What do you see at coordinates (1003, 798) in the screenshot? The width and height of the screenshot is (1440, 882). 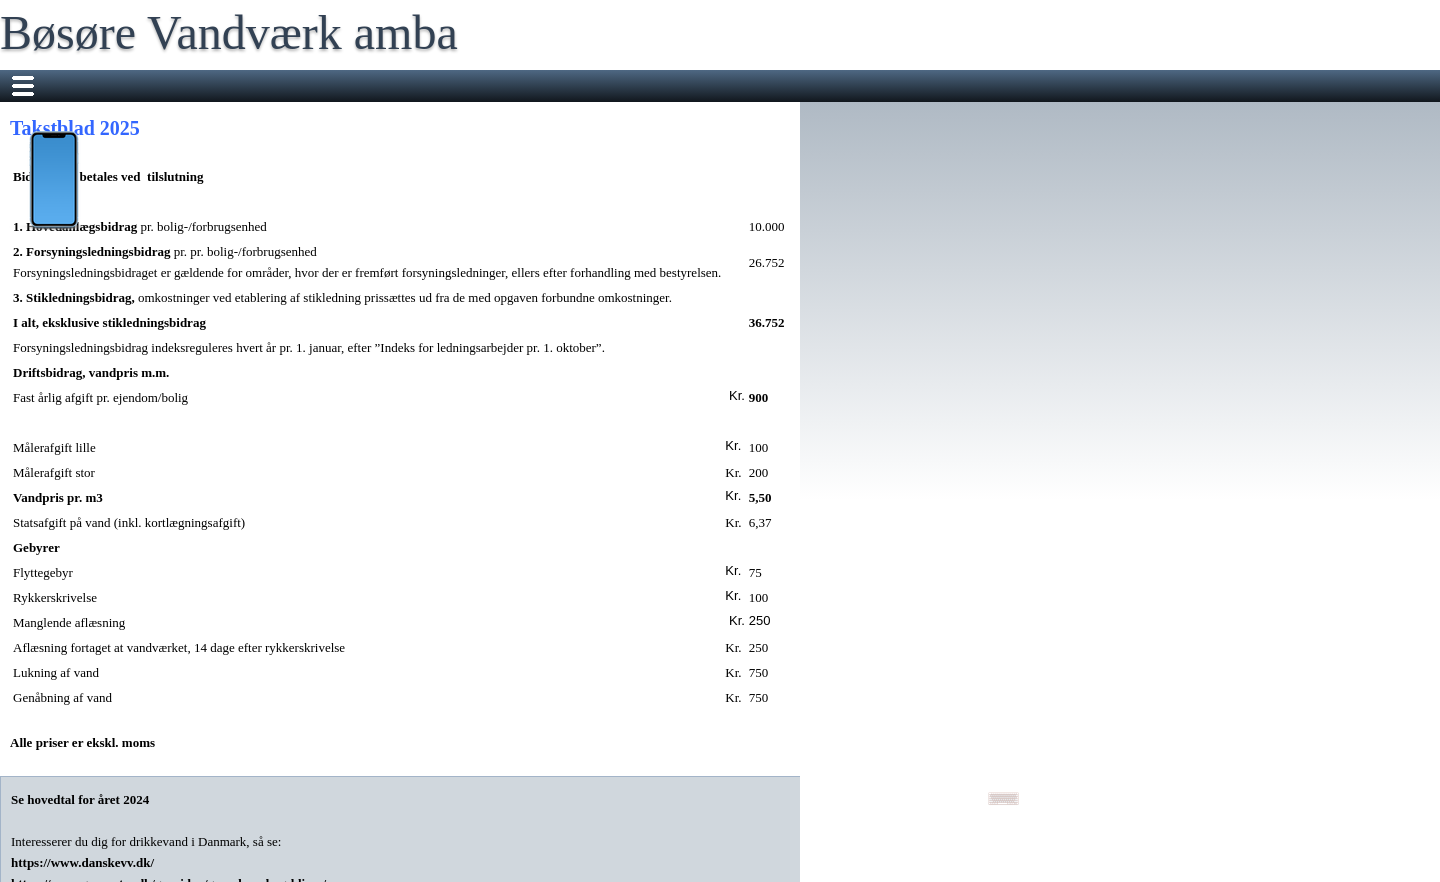 I see `connect to a wireless bluetooth keyboard` at bounding box center [1003, 798].